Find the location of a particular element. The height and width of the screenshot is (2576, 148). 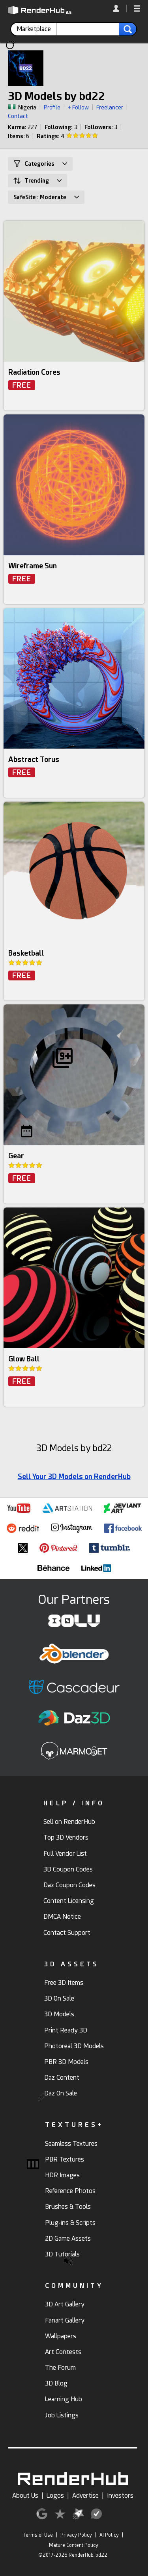

switch to column view layout is located at coordinates (32, 2164).